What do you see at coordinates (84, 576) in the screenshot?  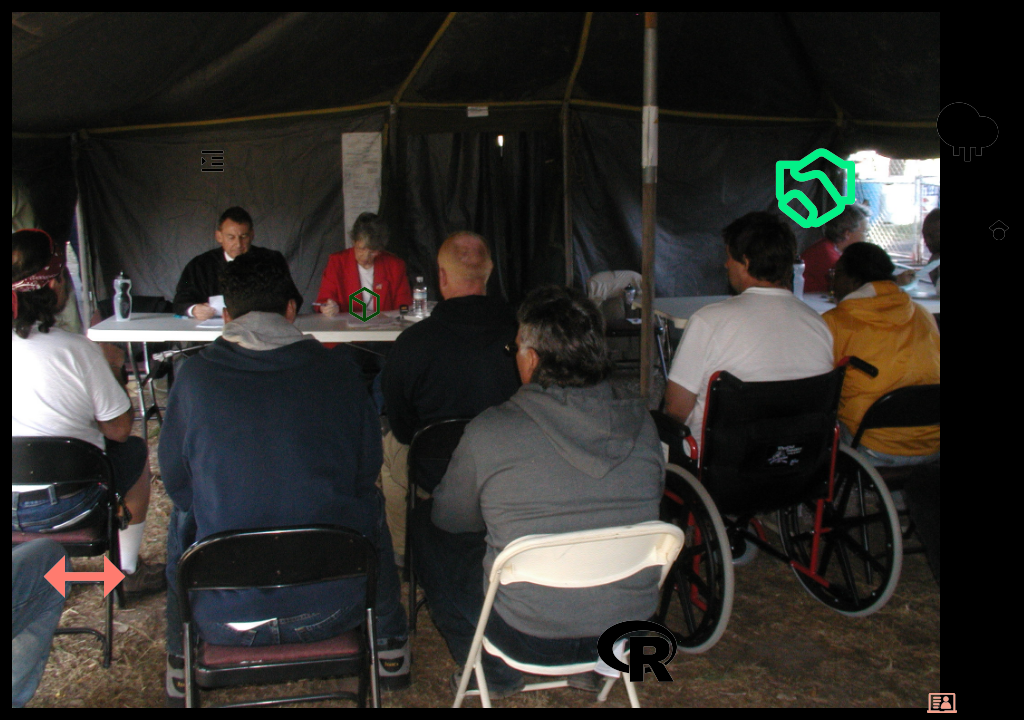 I see `expand content horizontally` at bounding box center [84, 576].